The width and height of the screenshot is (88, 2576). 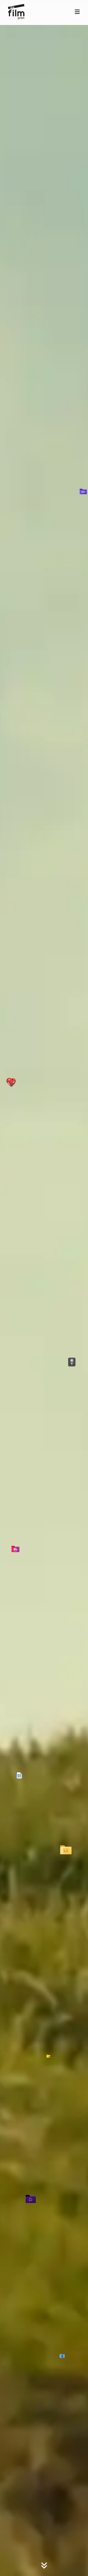 What do you see at coordinates (11, 1083) in the screenshot?
I see `access your favorite items` at bounding box center [11, 1083].